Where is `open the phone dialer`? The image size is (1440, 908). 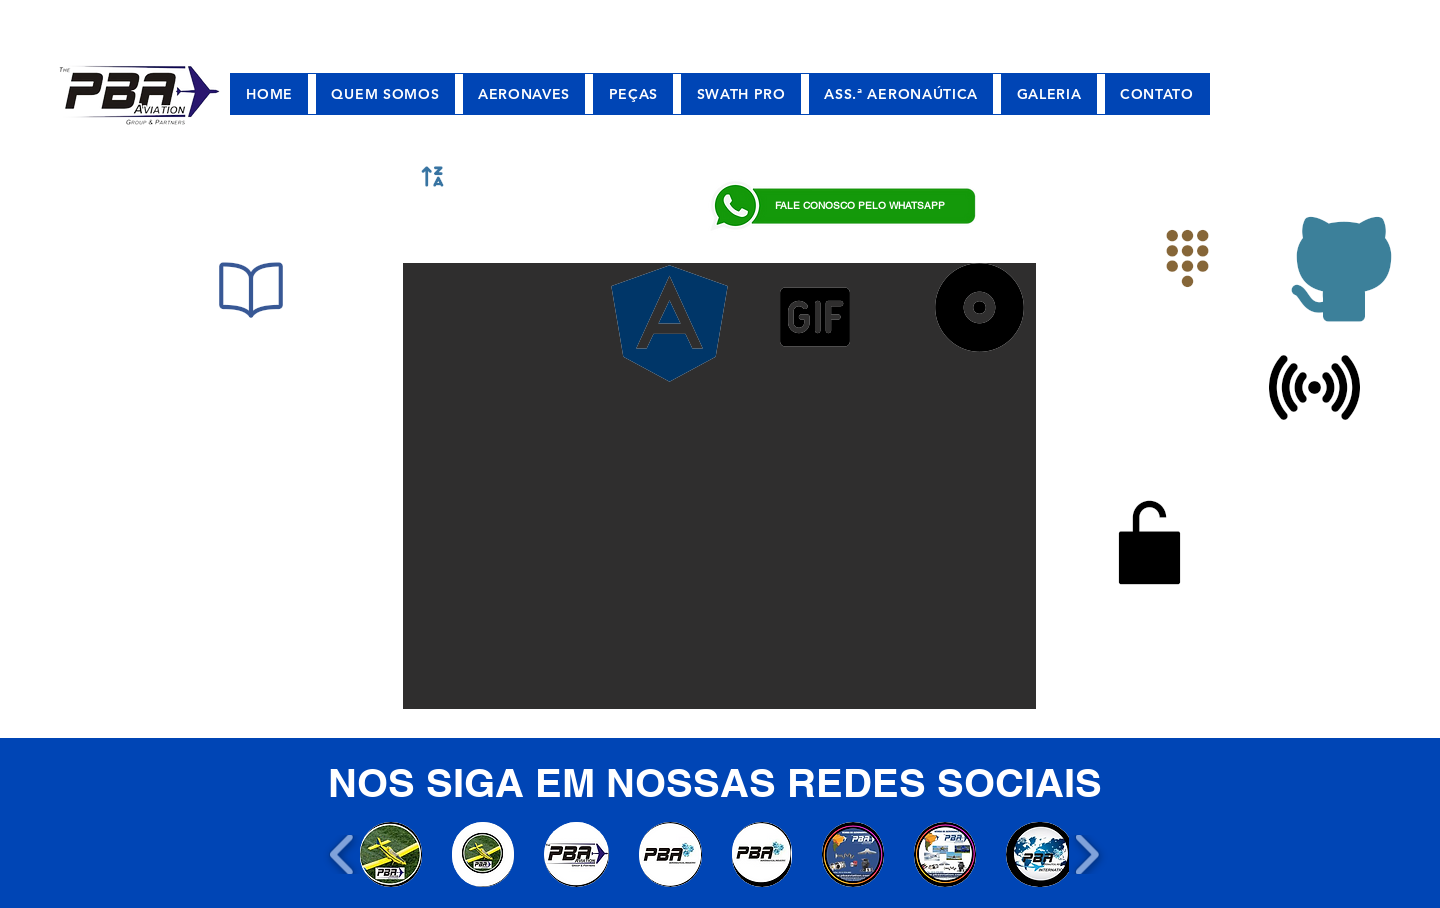
open the phone dialer is located at coordinates (1187, 258).